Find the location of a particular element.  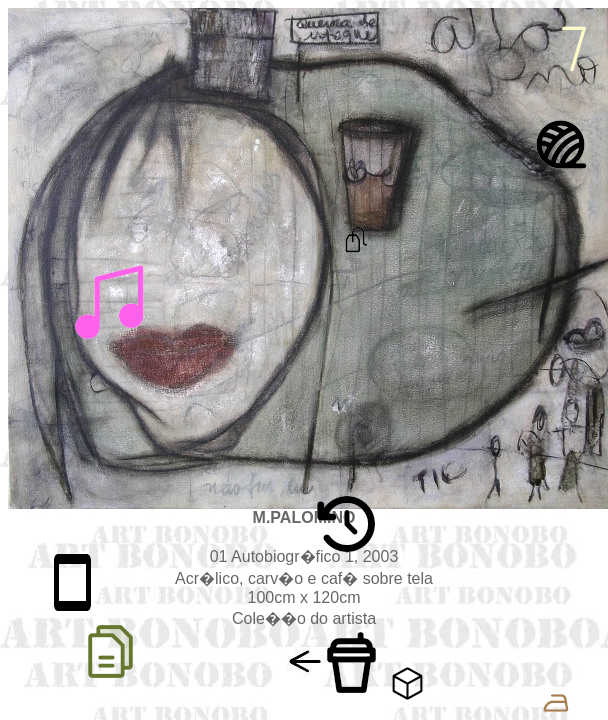

view history or recent activity is located at coordinates (347, 524).